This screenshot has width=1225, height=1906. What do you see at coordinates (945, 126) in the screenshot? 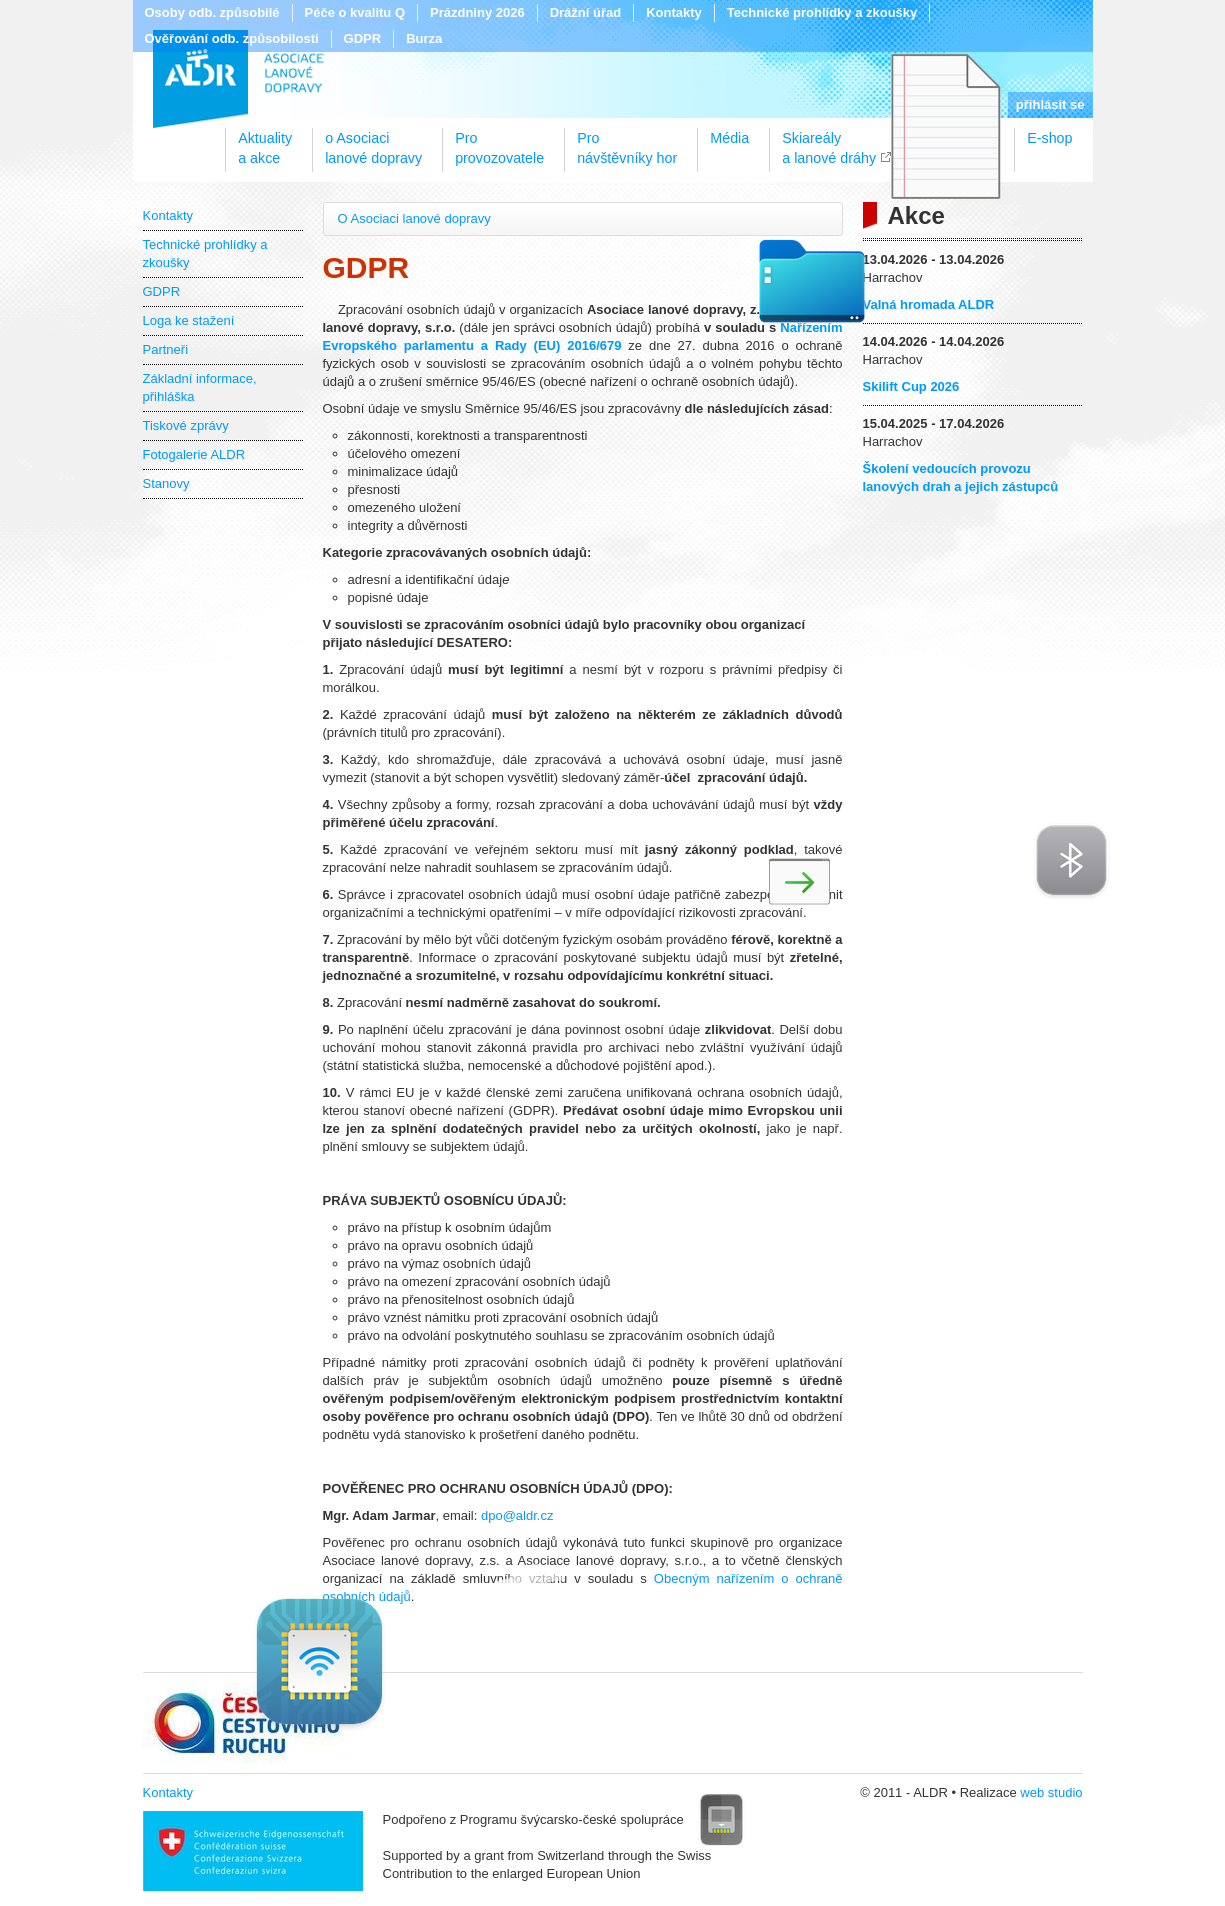
I see `open a text document` at bounding box center [945, 126].